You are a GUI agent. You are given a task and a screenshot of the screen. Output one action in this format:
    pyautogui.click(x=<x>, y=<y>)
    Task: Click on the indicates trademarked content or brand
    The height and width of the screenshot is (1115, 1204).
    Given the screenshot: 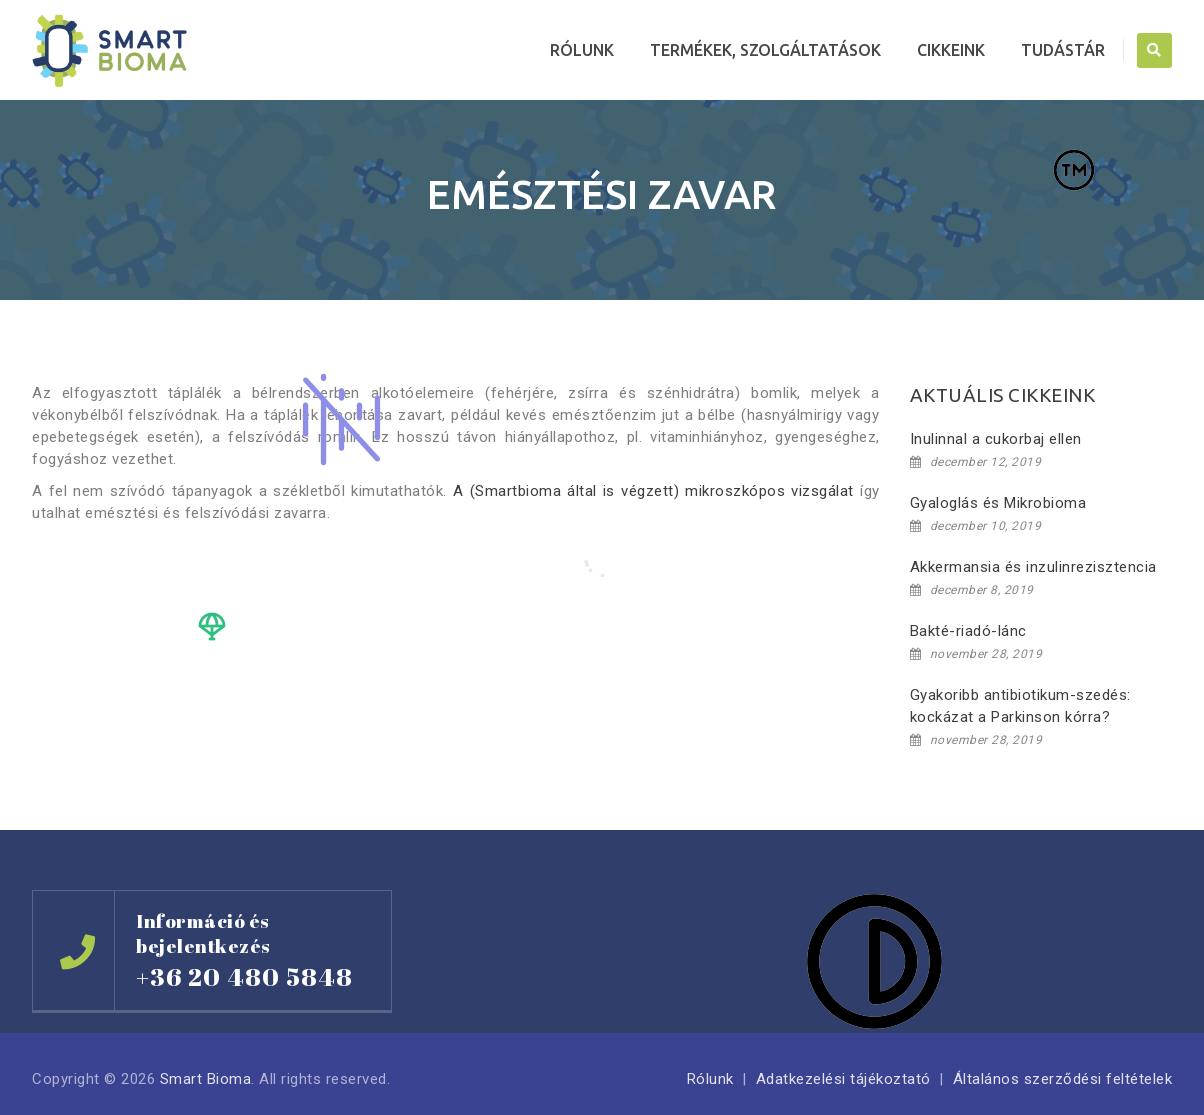 What is the action you would take?
    pyautogui.click(x=1074, y=170)
    